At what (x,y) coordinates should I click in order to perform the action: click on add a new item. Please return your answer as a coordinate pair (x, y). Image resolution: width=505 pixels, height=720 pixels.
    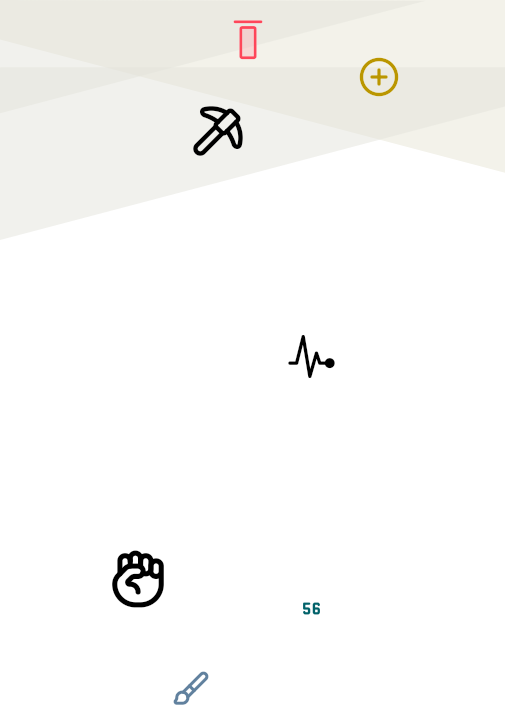
    Looking at the image, I should click on (379, 77).